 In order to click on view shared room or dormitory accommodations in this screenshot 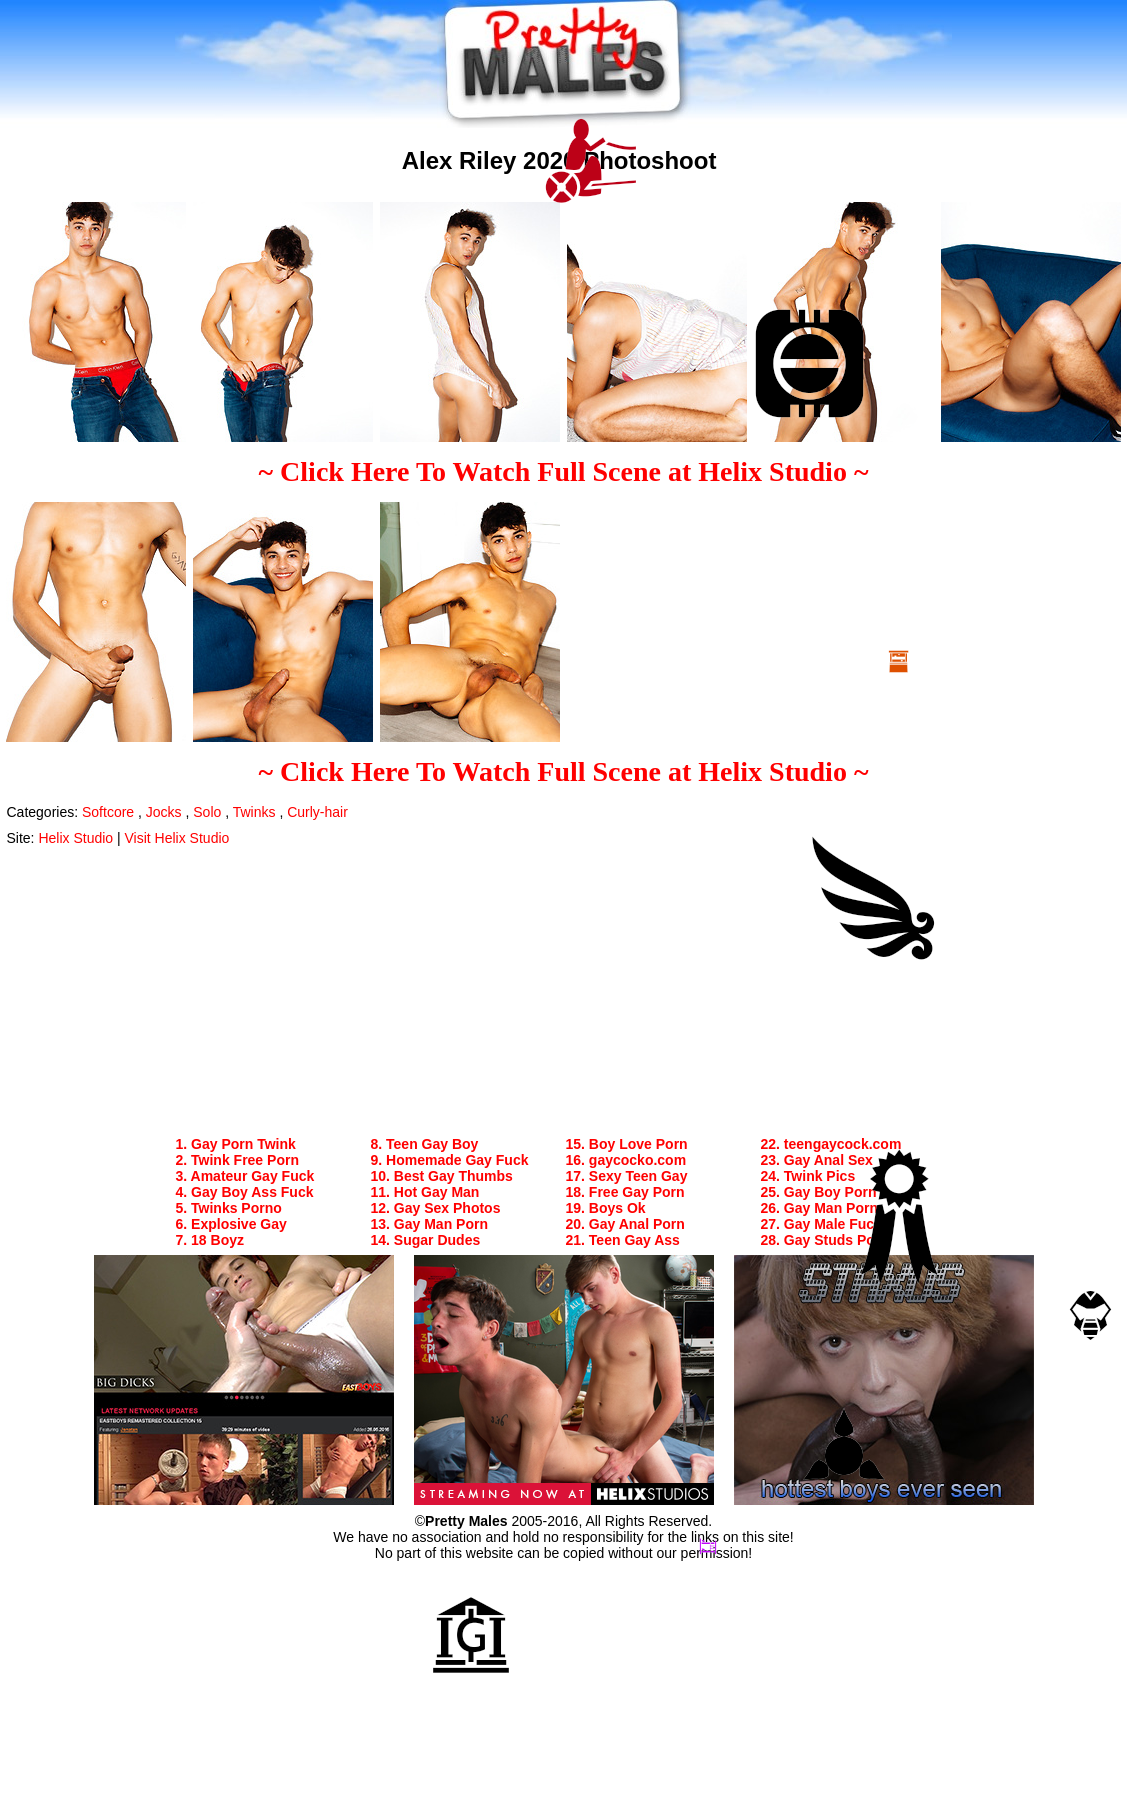, I will do `click(708, 1546)`.